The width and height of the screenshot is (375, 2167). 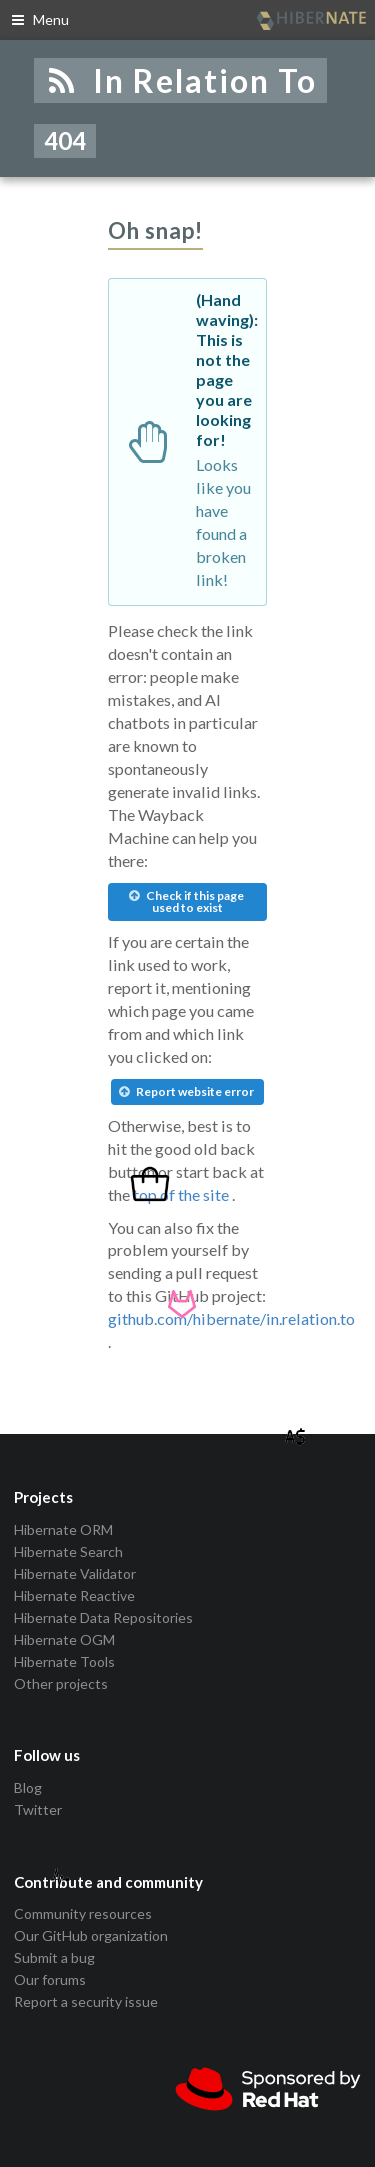 I want to click on indicates australian dollar currency, so click(x=295, y=1437).